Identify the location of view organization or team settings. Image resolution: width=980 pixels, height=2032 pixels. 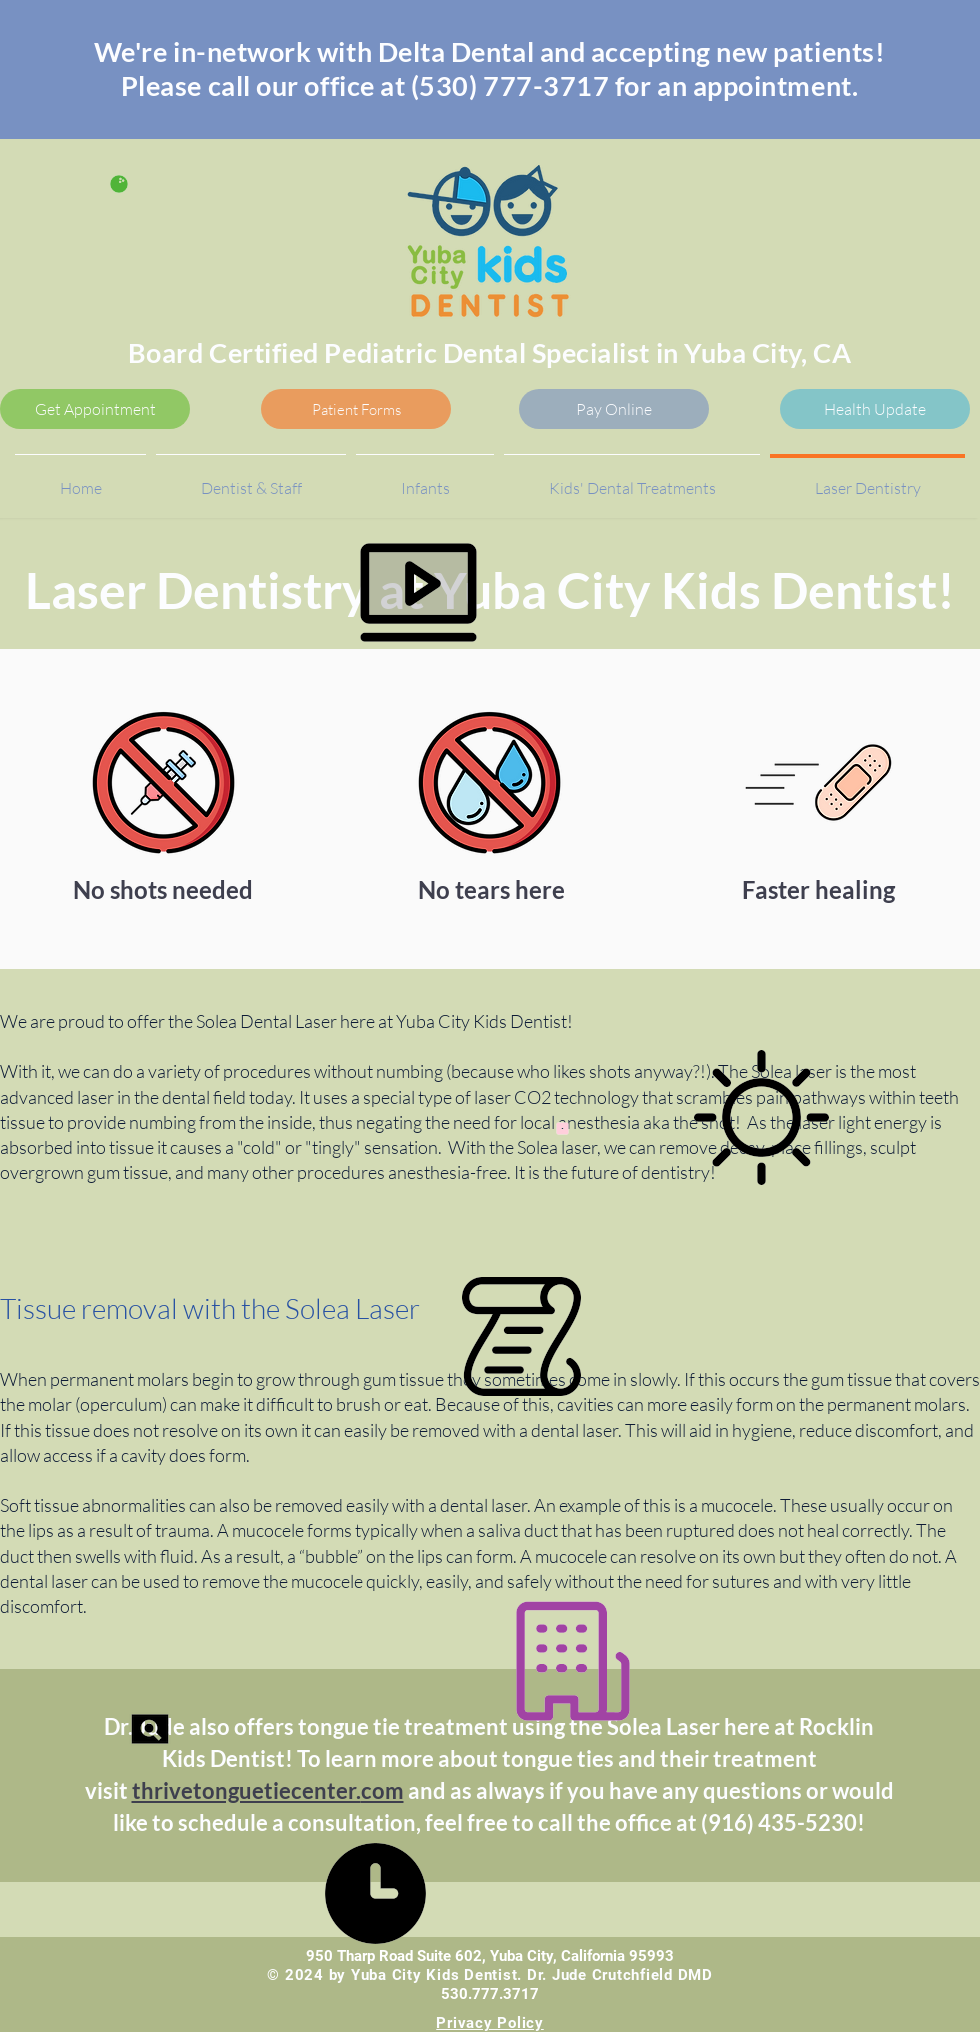
(573, 1664).